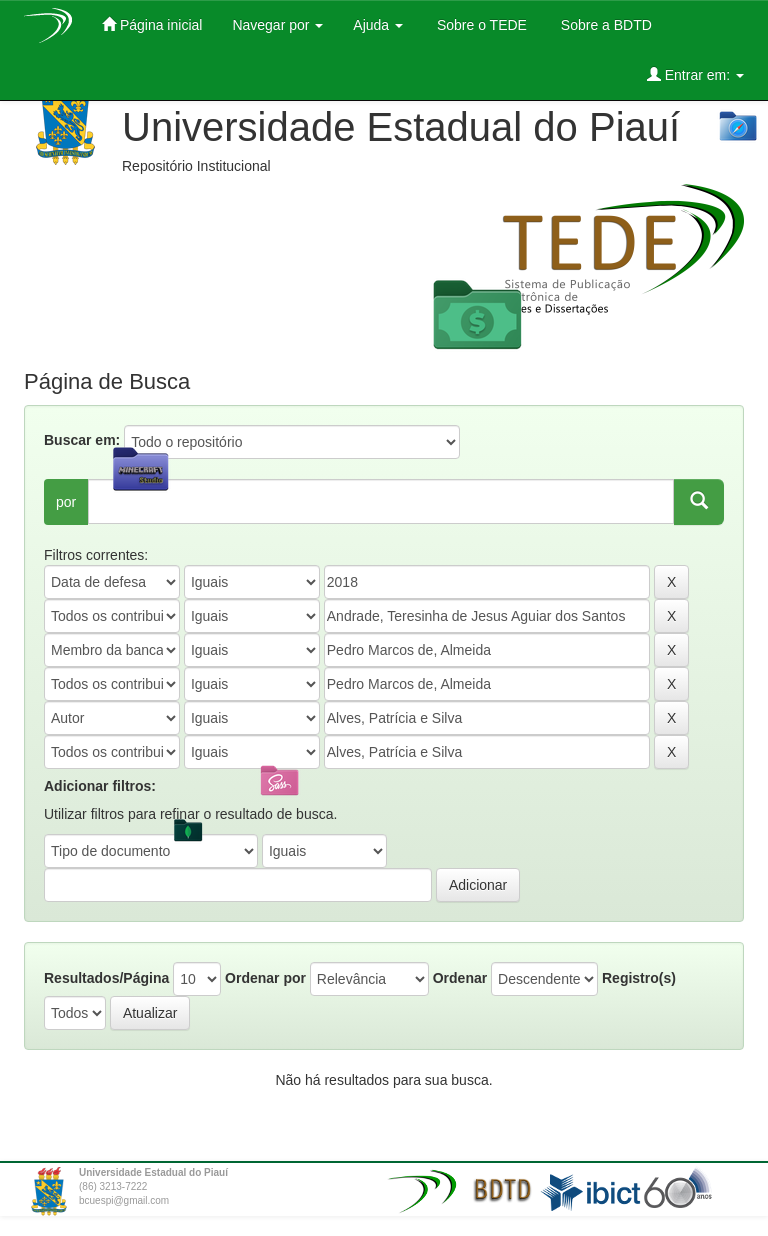 The width and height of the screenshot is (768, 1236). Describe the element at coordinates (188, 831) in the screenshot. I see `open mongodb database files folder` at that location.